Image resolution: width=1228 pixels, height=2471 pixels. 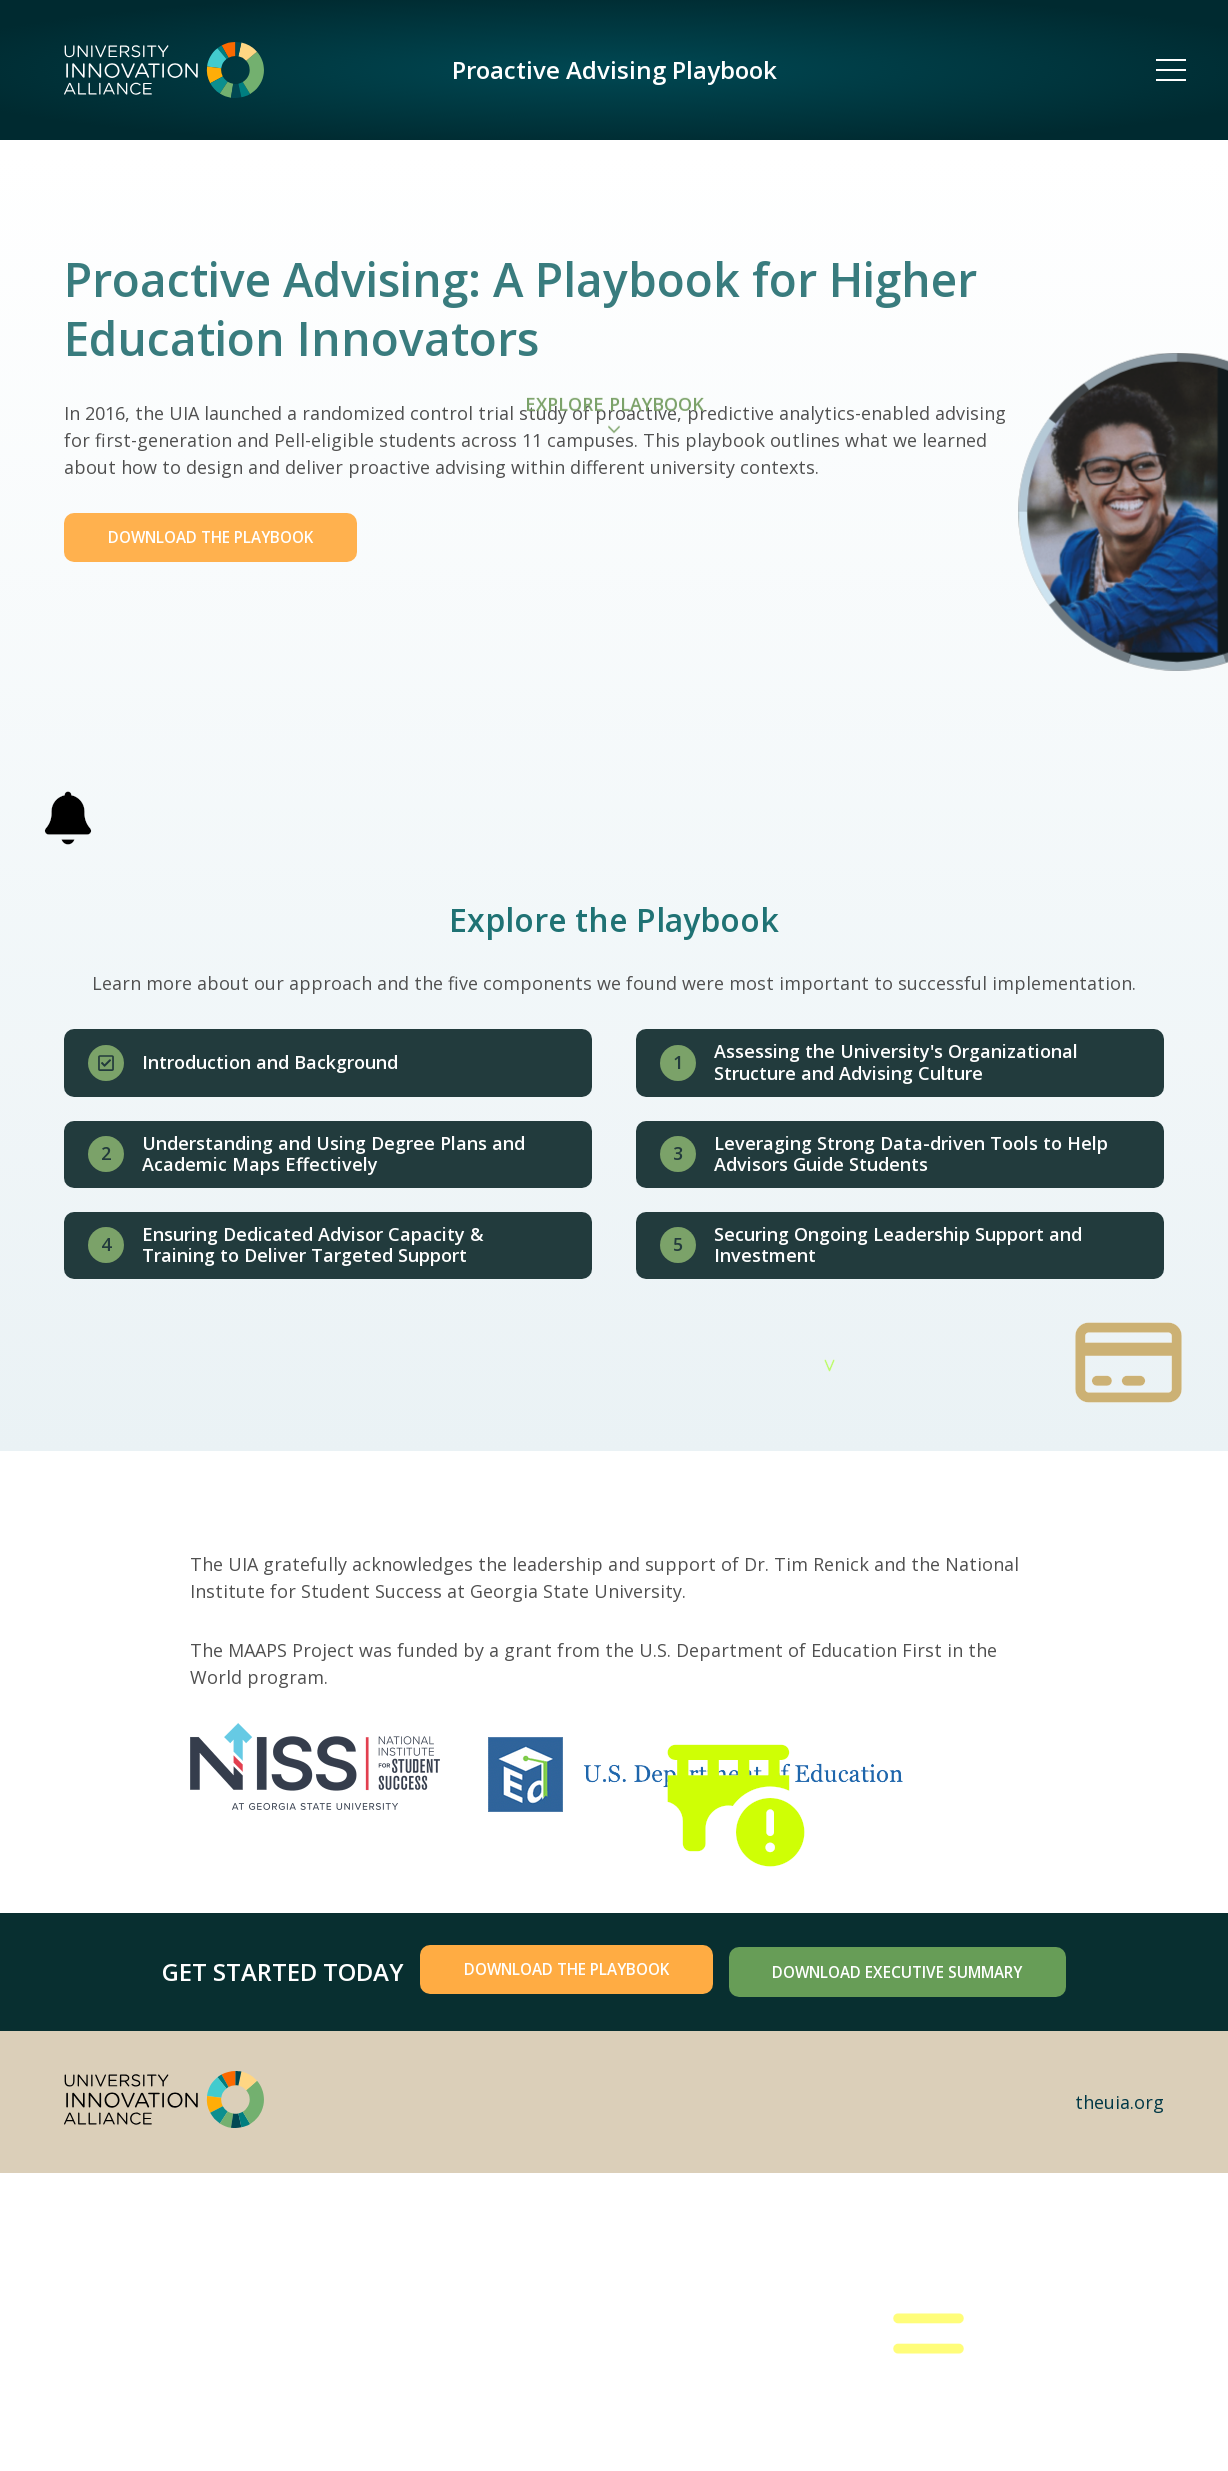 I want to click on view notifications, so click(x=68, y=818).